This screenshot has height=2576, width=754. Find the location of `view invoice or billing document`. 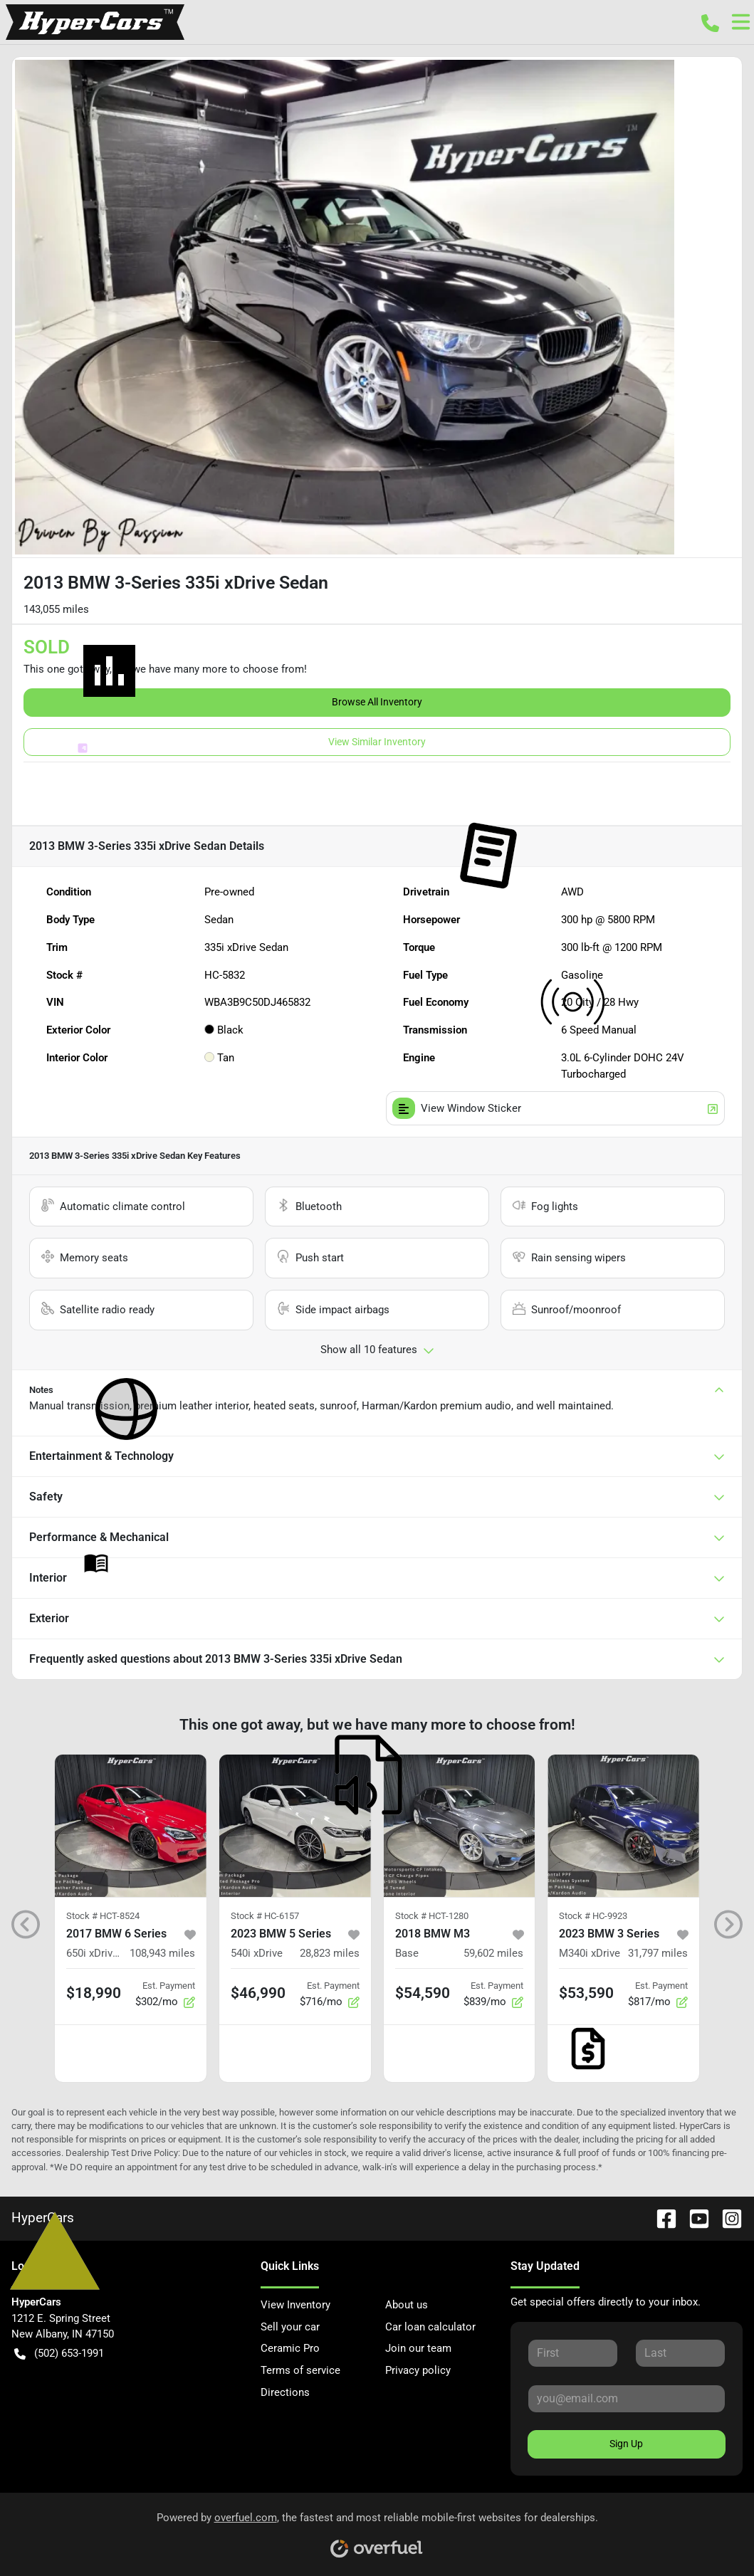

view invoice or billing document is located at coordinates (588, 2049).